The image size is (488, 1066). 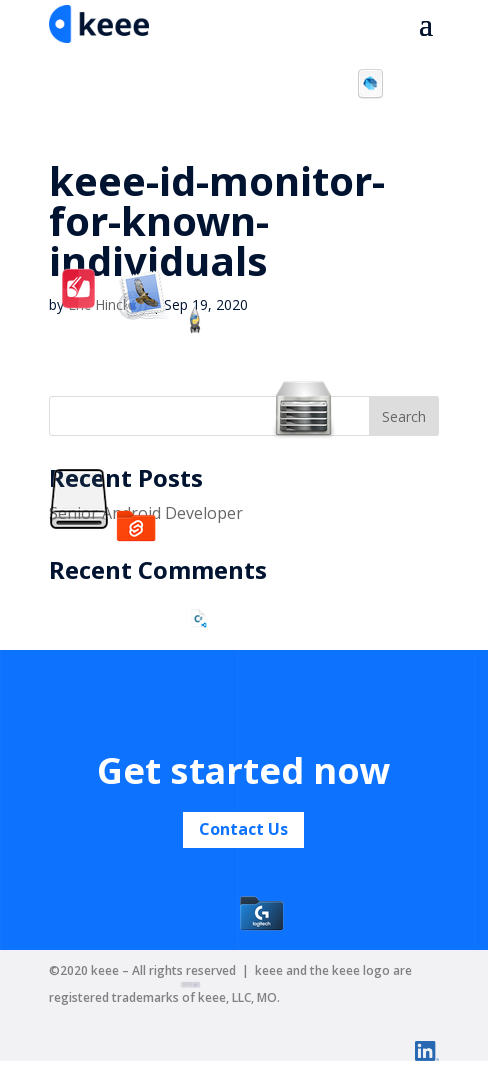 What do you see at coordinates (261, 914) in the screenshot?
I see `open logitech software or driver files` at bounding box center [261, 914].